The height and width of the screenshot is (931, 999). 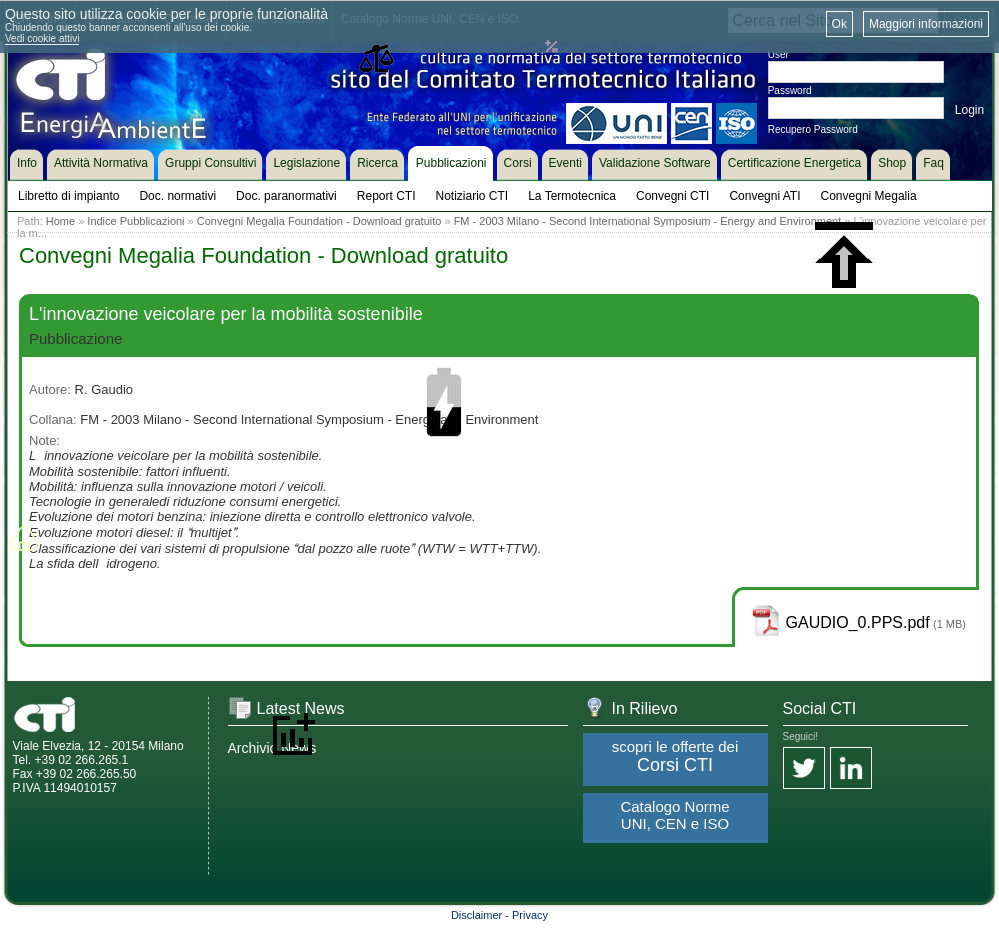 I want to click on indicates an unbalanced comparison or unequal weight, so click(x=376, y=58).